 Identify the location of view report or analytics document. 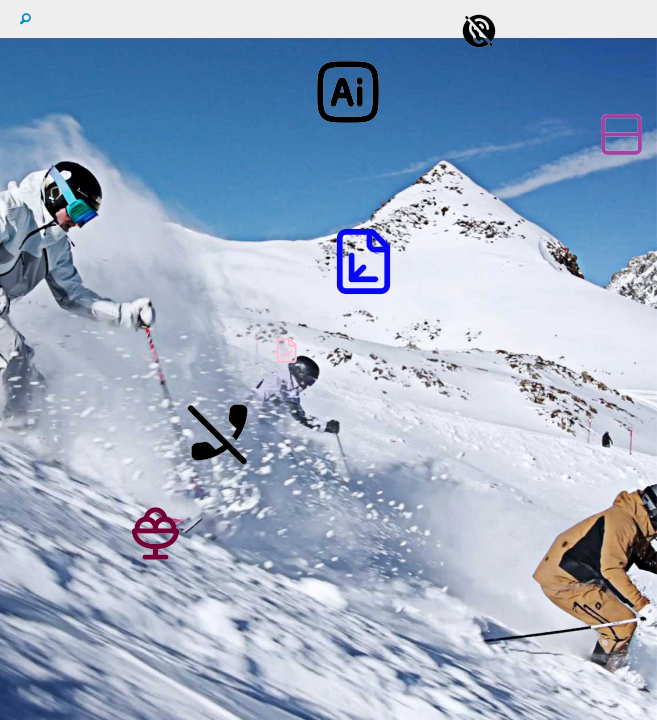
(286, 350).